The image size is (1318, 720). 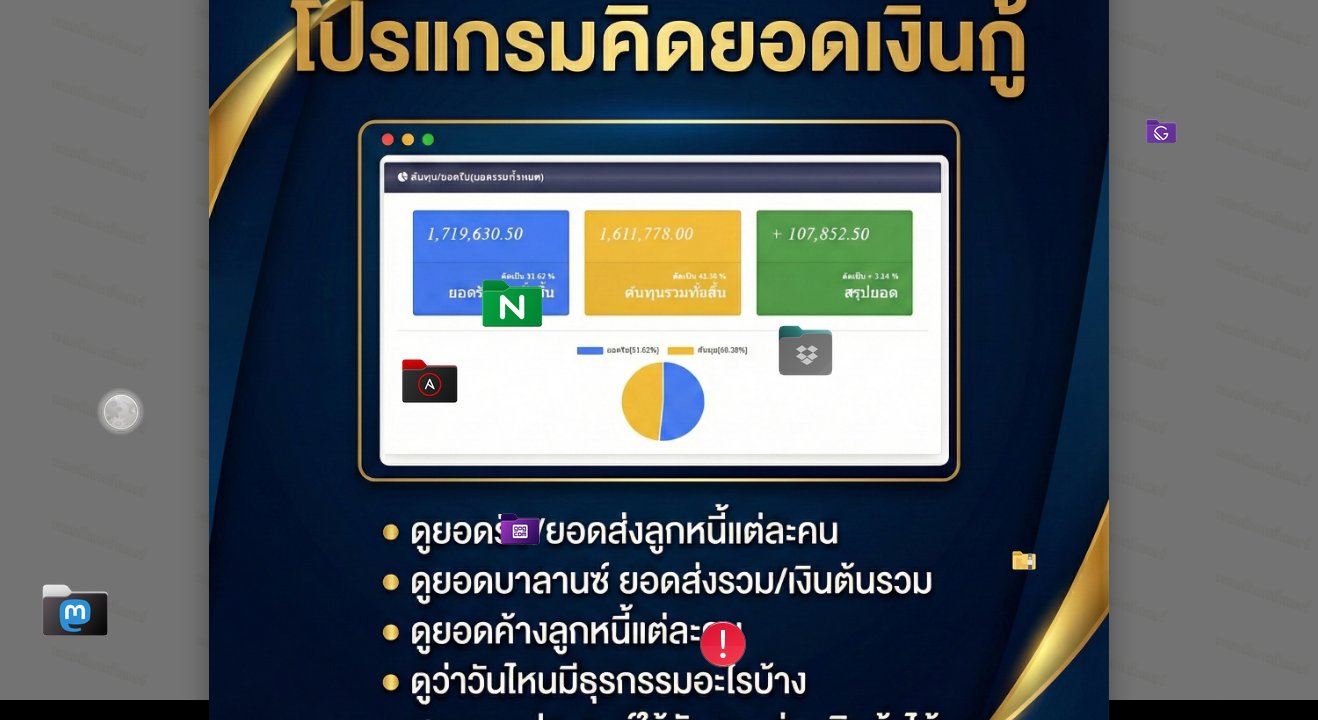 I want to click on open your GOG games folder, so click(x=520, y=530).